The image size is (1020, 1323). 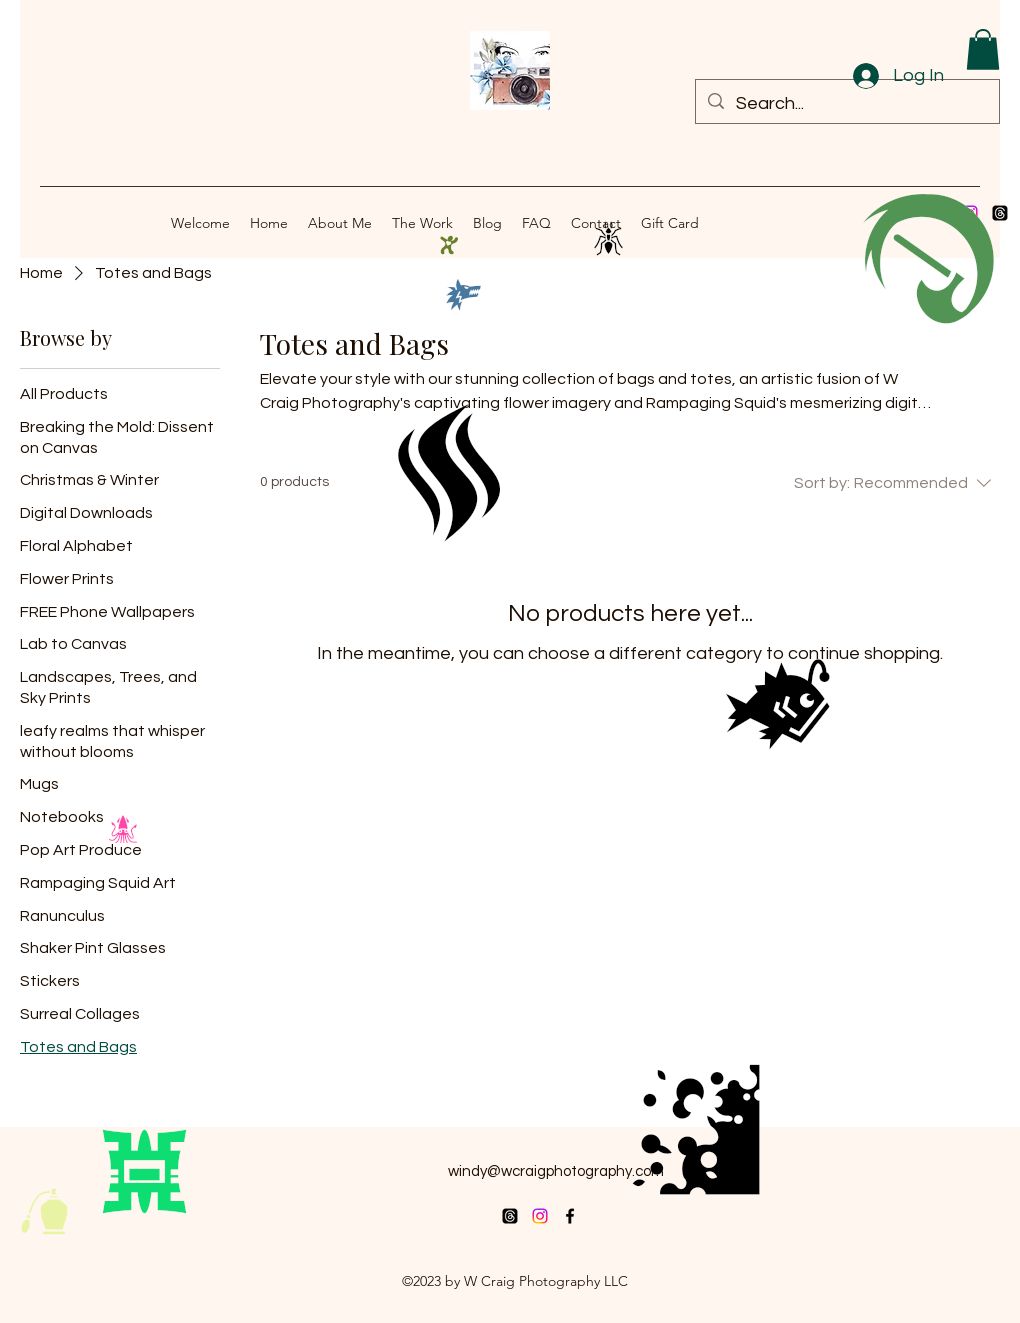 What do you see at coordinates (777, 703) in the screenshot?
I see `deep sea or ocean-themed game element` at bounding box center [777, 703].